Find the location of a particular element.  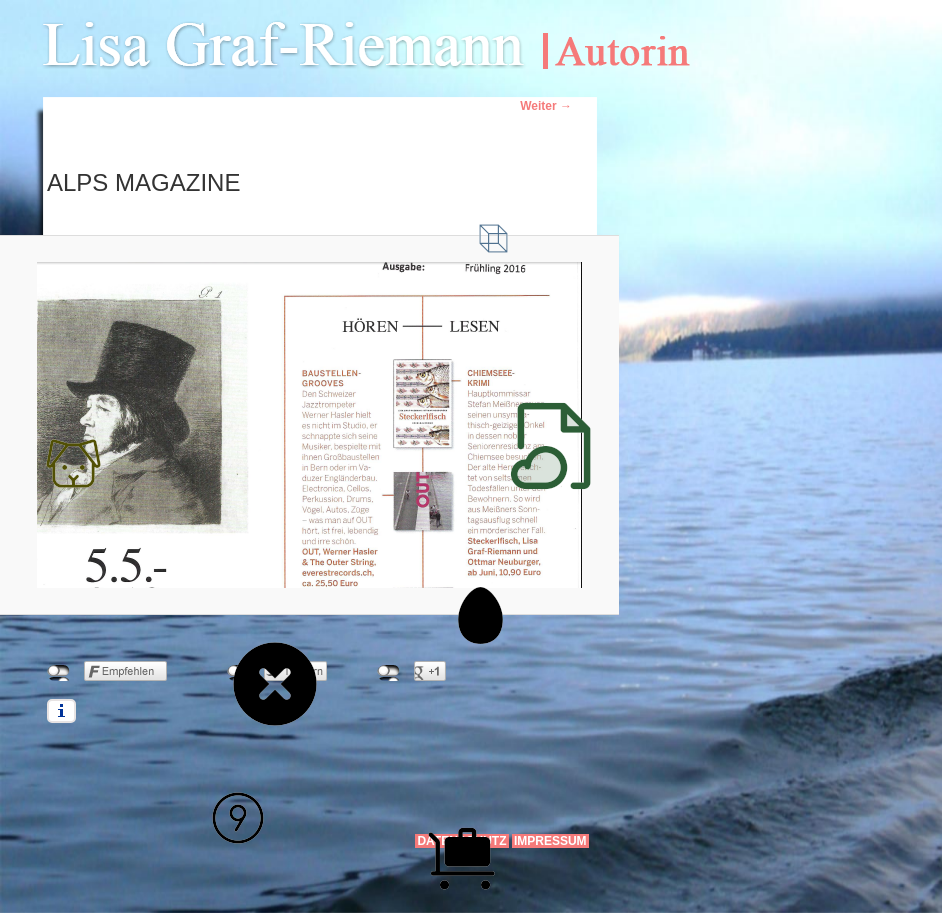

view 3D model or object is located at coordinates (493, 238).